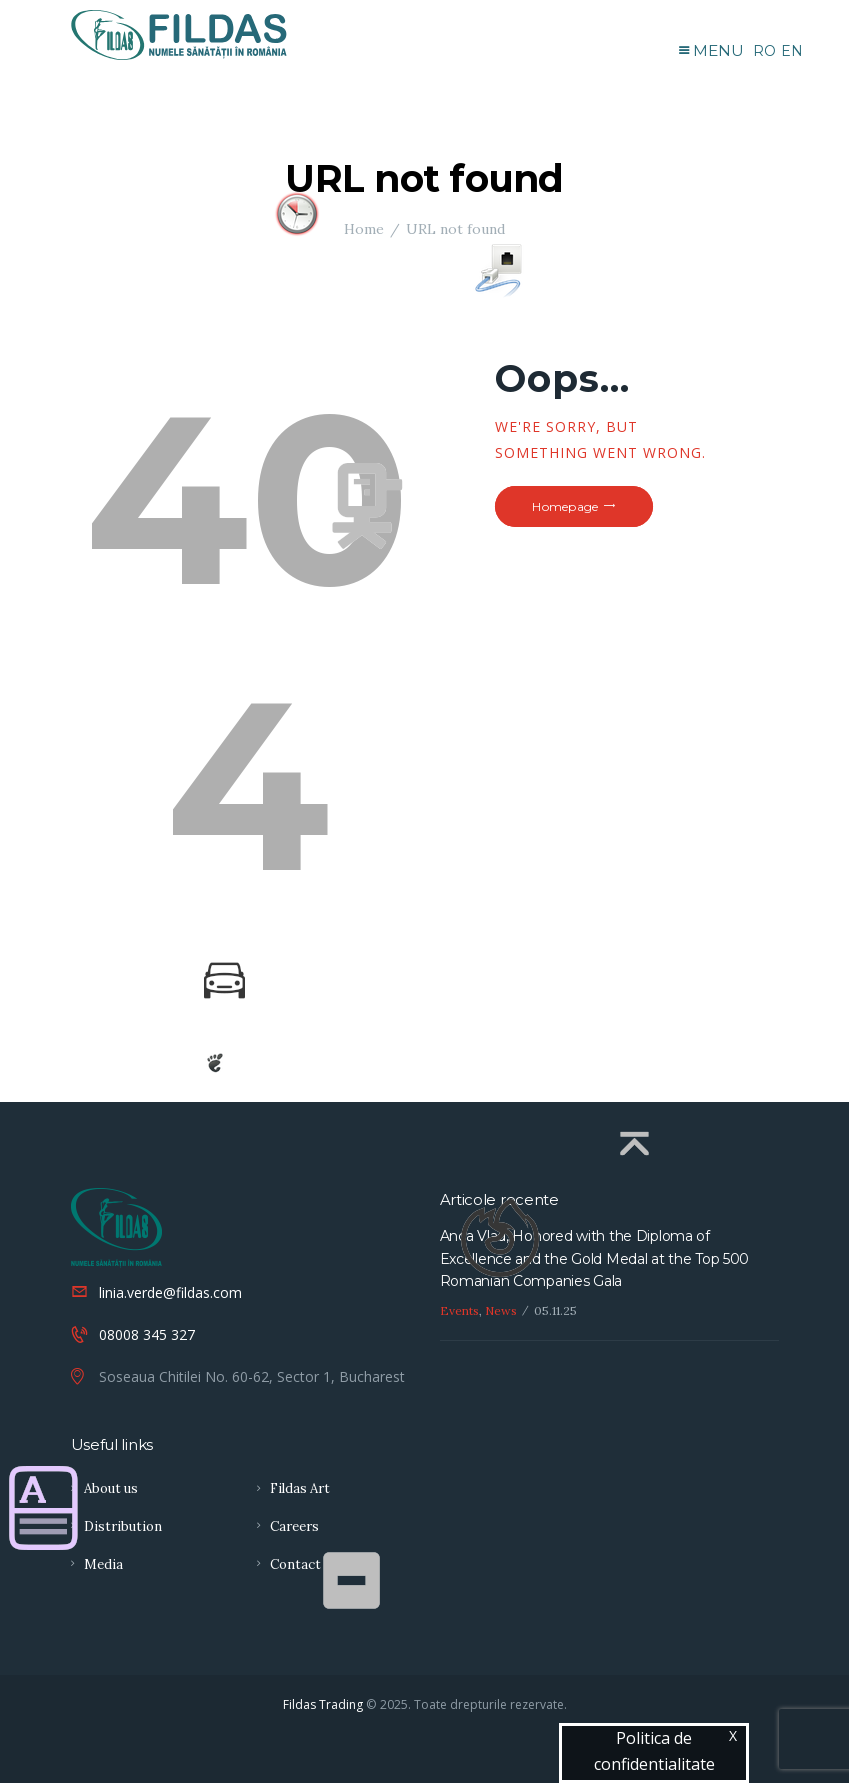 This screenshot has height=1783, width=849. Describe the element at coordinates (370, 506) in the screenshot. I see `configure network proxy settings` at that location.